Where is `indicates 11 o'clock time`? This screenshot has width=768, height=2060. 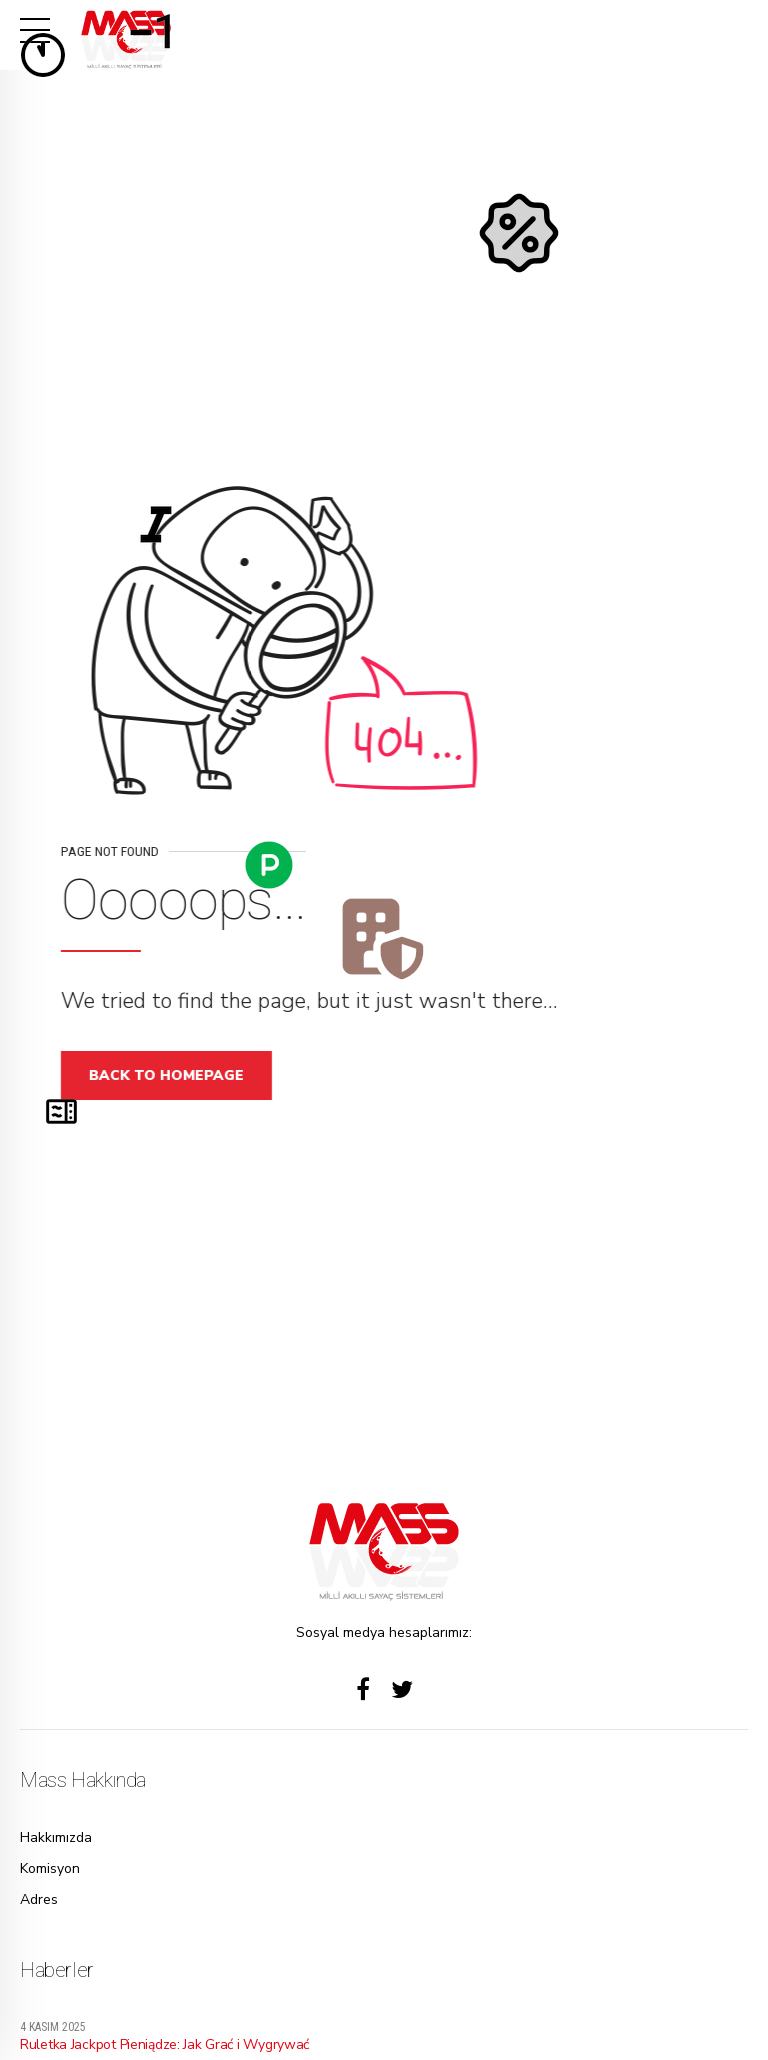 indicates 11 o'clock time is located at coordinates (43, 55).